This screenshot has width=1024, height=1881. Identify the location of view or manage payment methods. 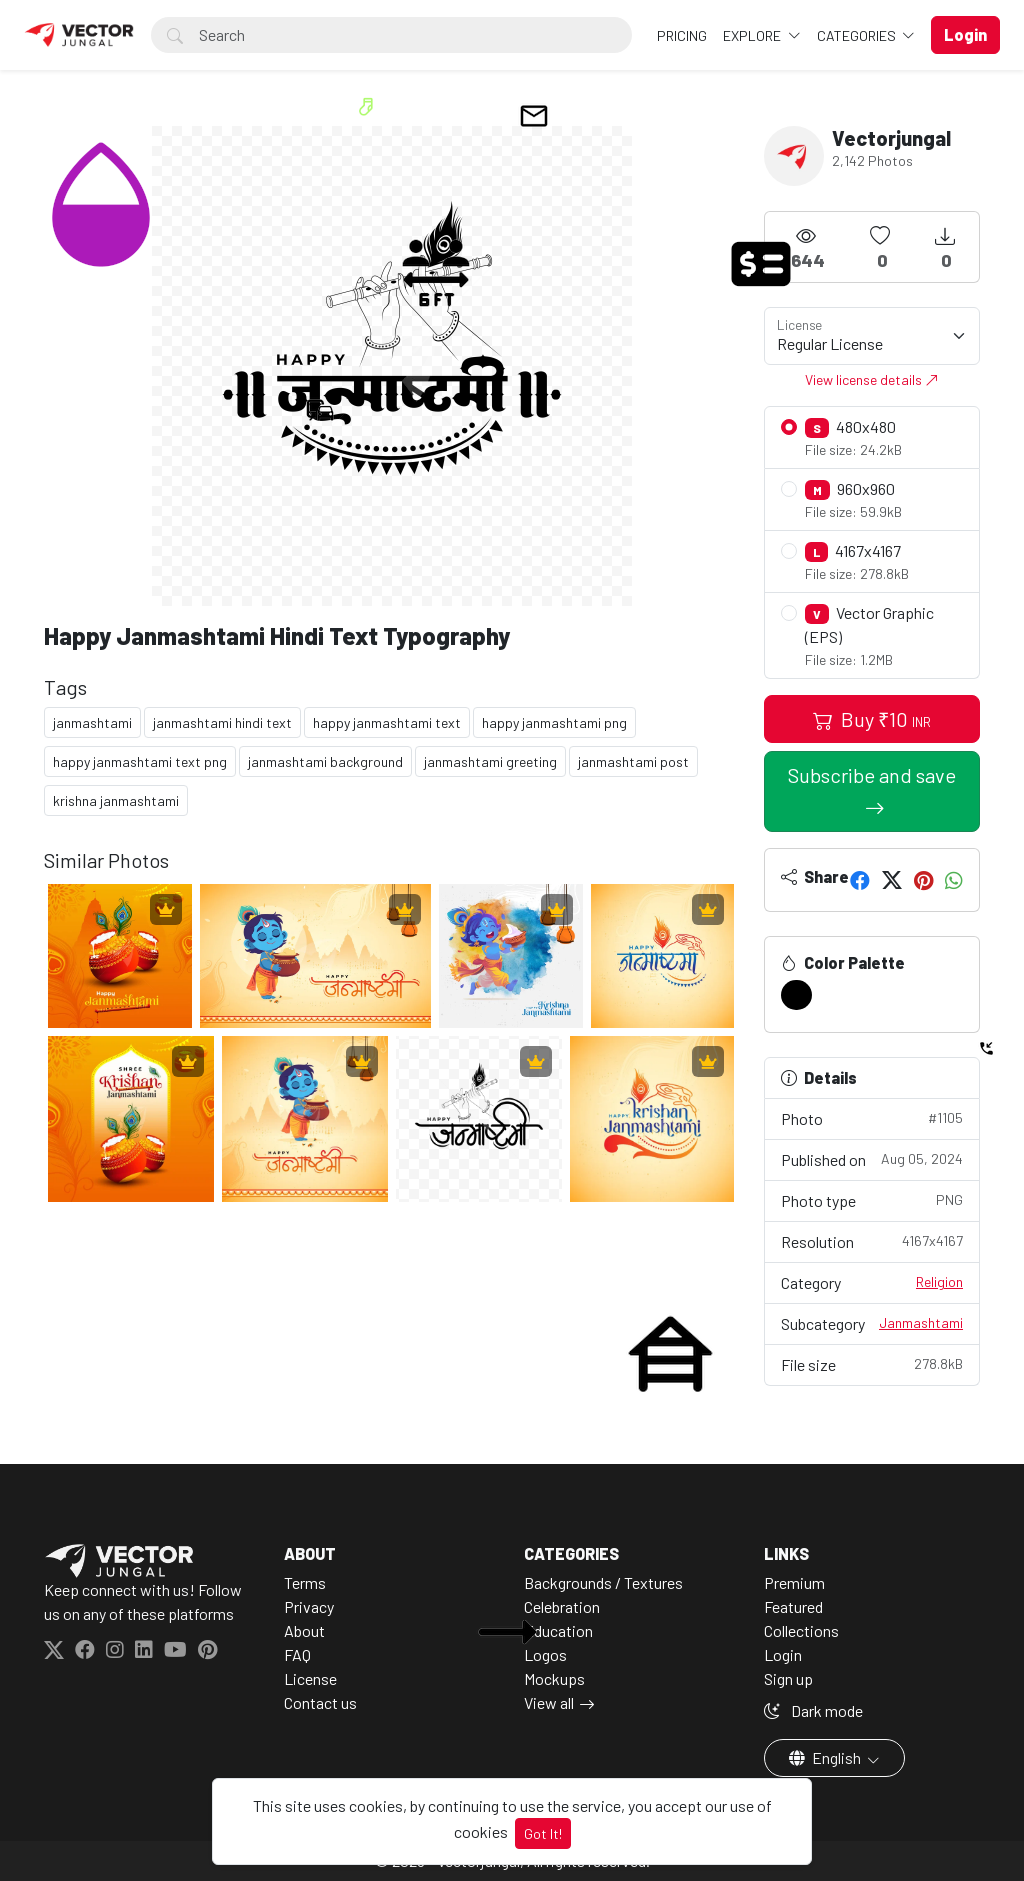
(761, 264).